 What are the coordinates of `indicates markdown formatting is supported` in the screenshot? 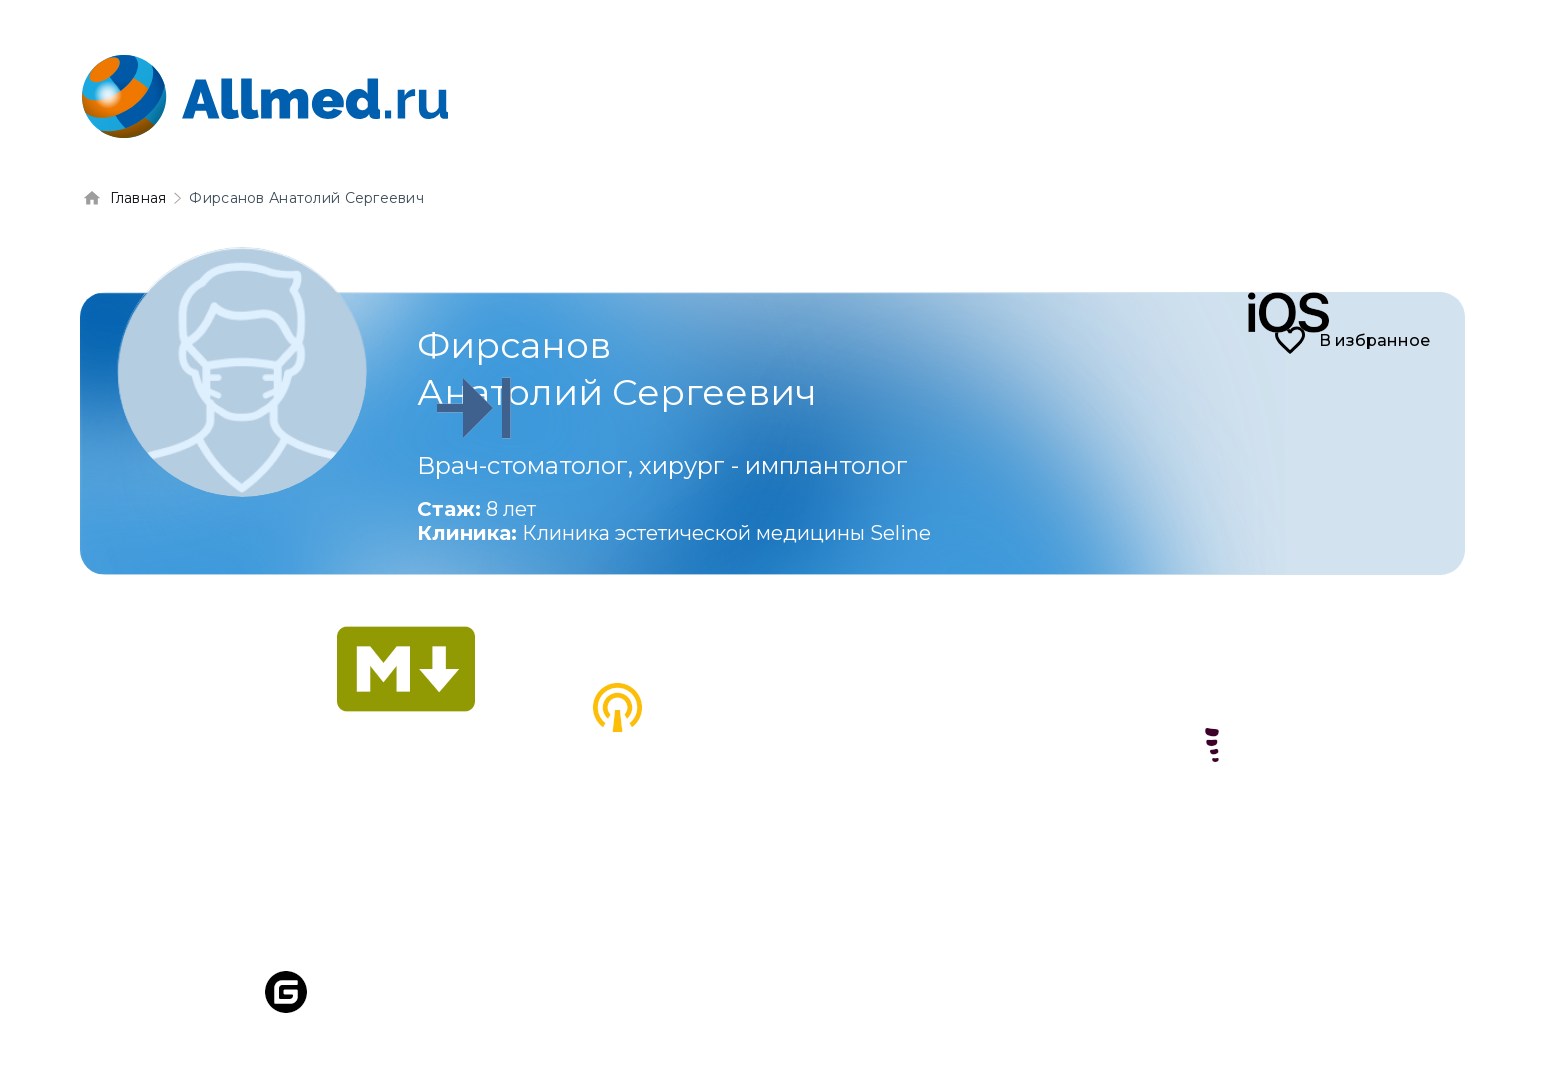 It's located at (406, 669).